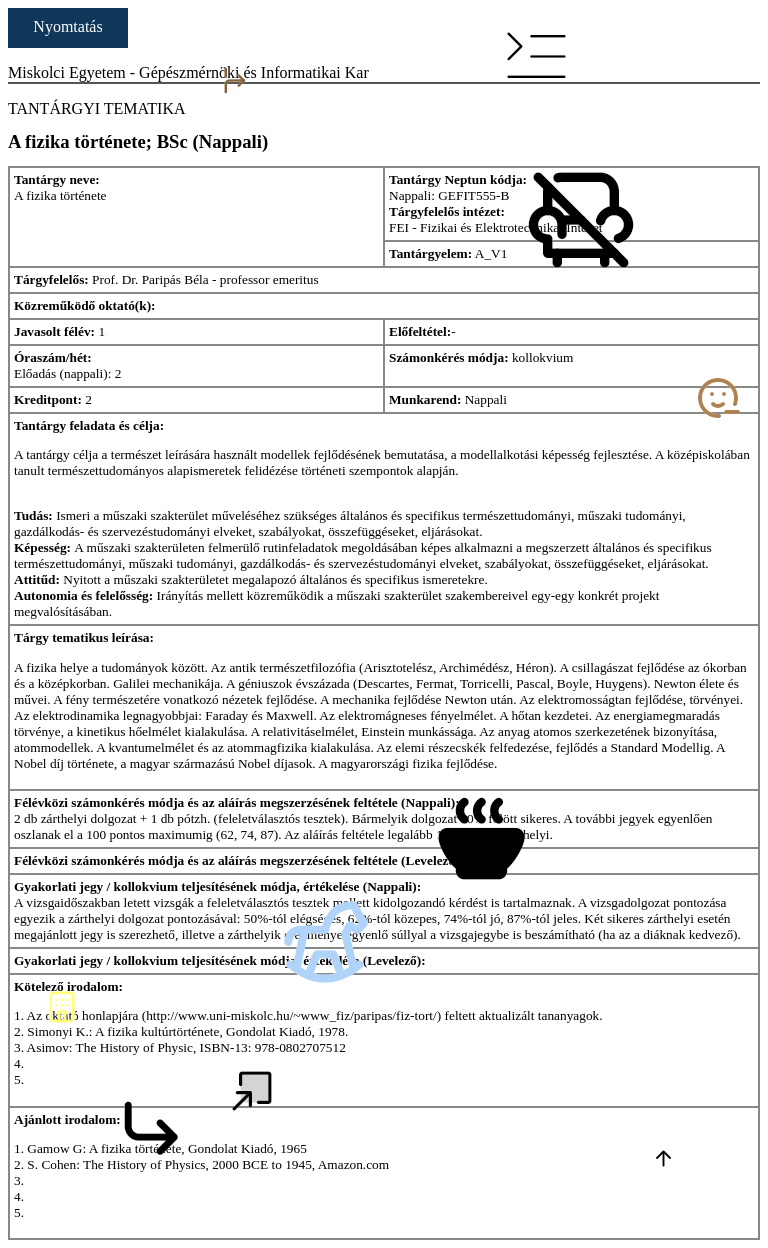 The height and width of the screenshot is (1248, 768). Describe the element at coordinates (481, 836) in the screenshot. I see `browse soup or hot food options` at that location.